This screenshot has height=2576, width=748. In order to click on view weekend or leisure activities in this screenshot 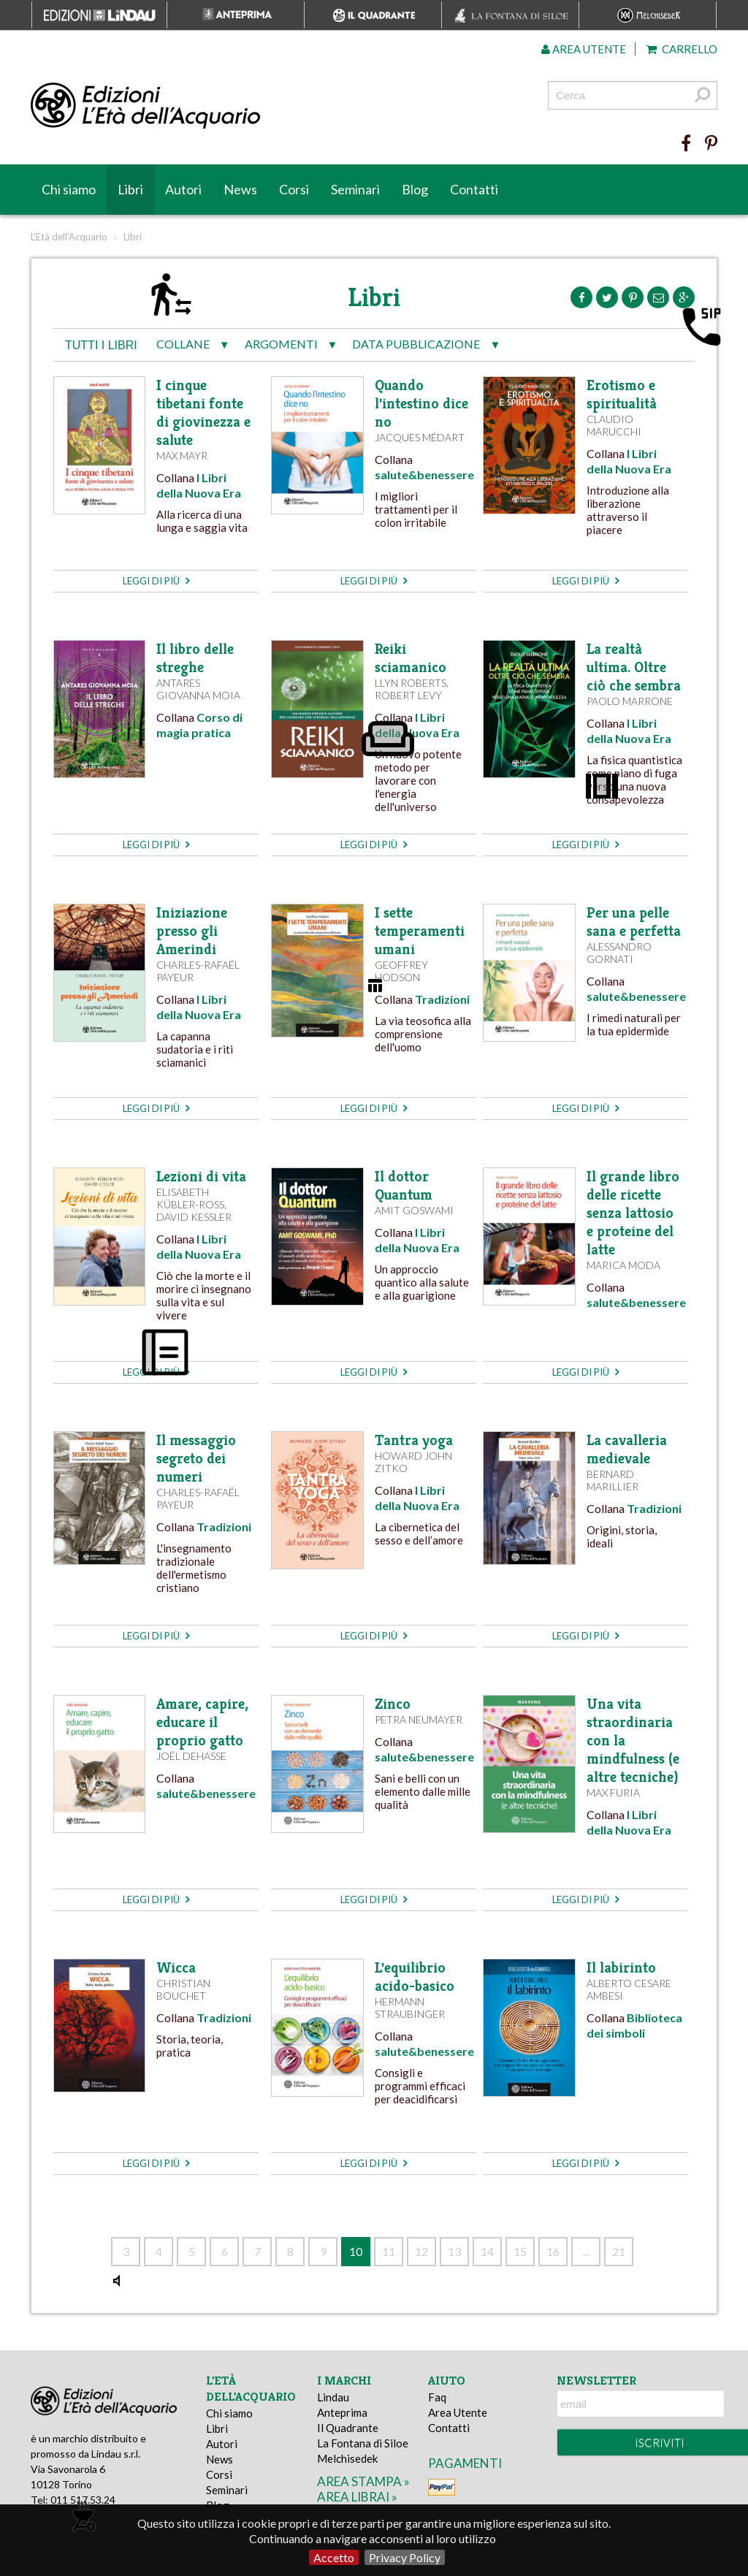, I will do `click(388, 739)`.